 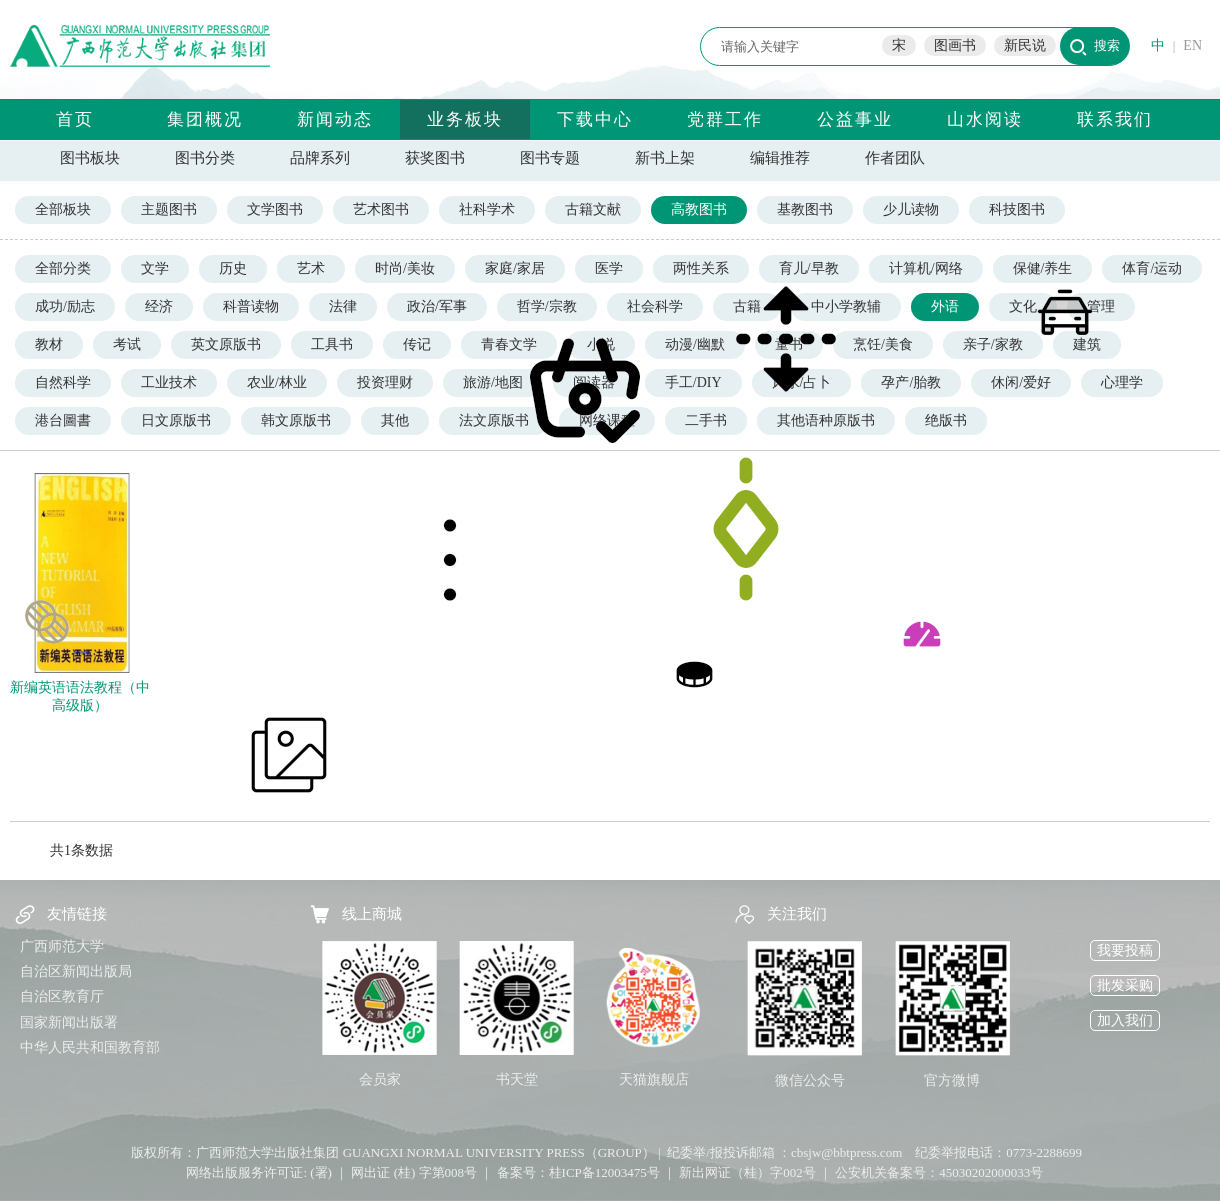 What do you see at coordinates (585, 388) in the screenshot?
I see `confirm items in your shopping basket` at bounding box center [585, 388].